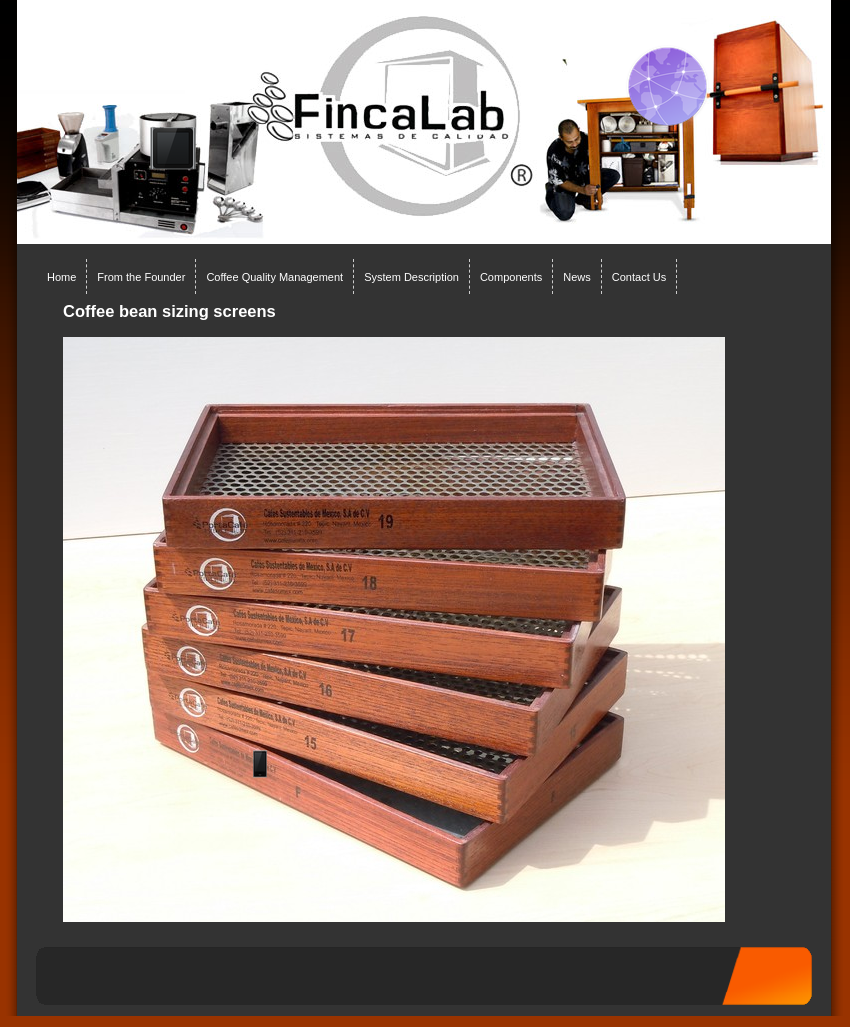 The height and width of the screenshot is (1027, 850). I want to click on iPod nano device connected, so click(173, 148).